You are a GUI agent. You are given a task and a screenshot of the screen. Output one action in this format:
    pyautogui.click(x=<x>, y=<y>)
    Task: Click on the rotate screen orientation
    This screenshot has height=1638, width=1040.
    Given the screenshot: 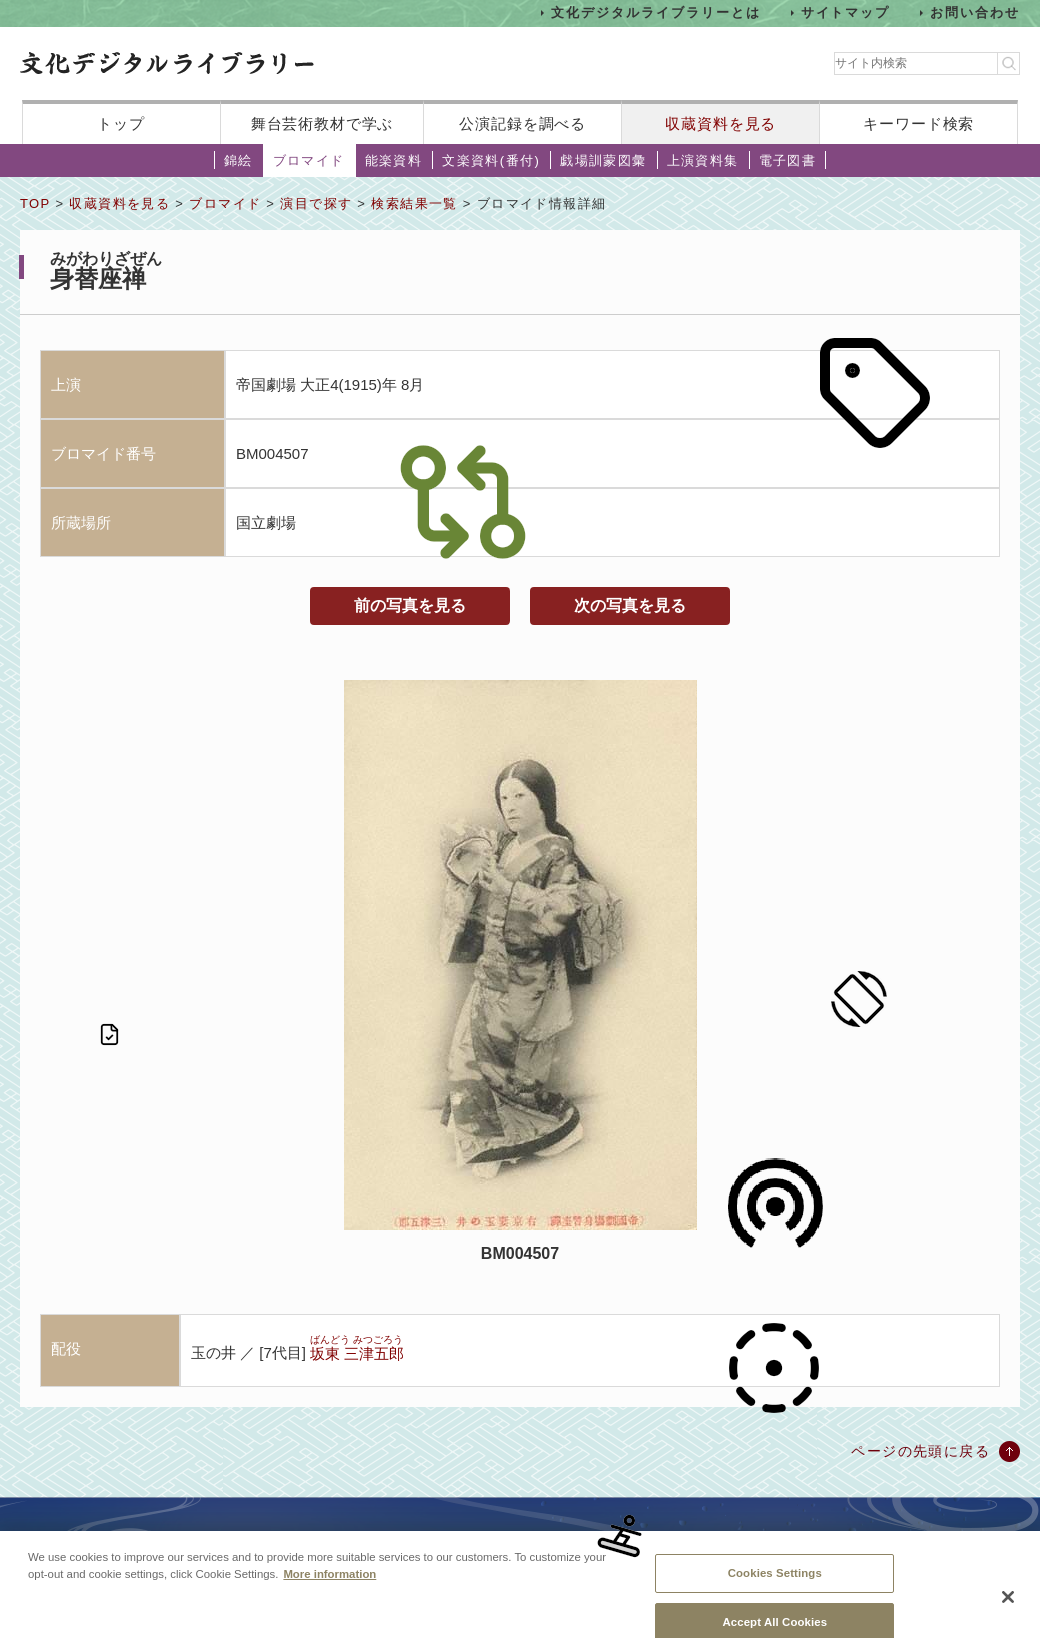 What is the action you would take?
    pyautogui.click(x=859, y=999)
    